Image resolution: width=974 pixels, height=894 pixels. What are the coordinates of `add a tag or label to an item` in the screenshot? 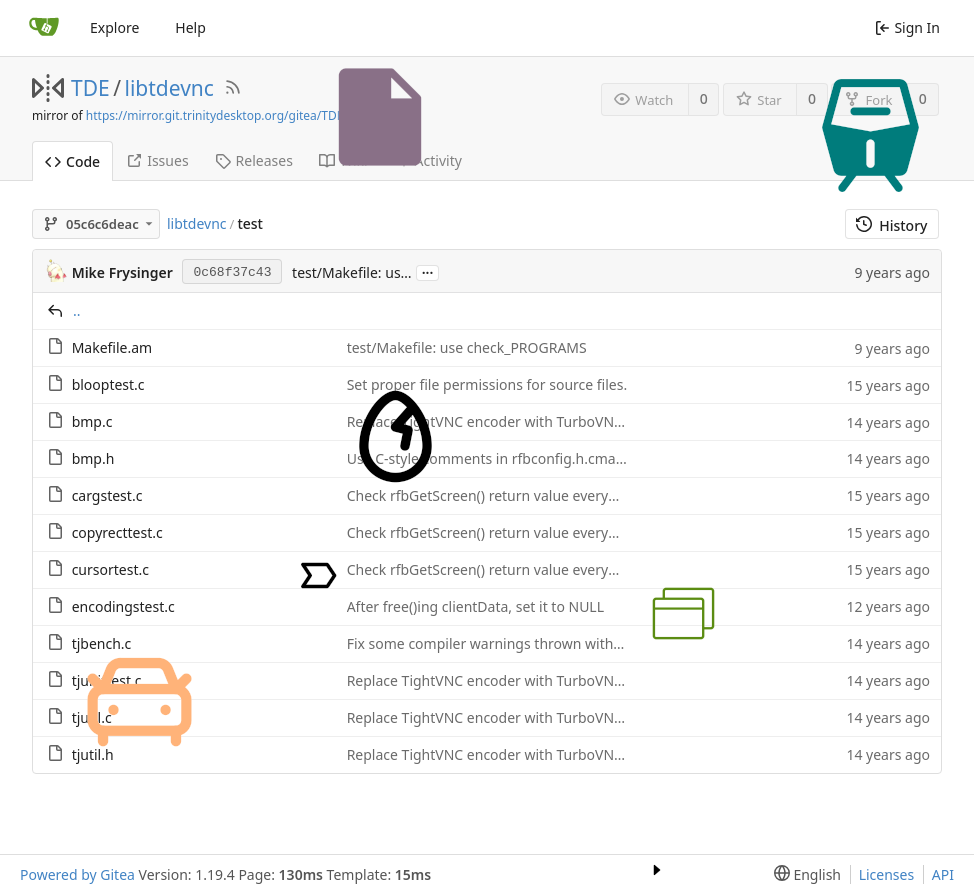 It's located at (317, 575).